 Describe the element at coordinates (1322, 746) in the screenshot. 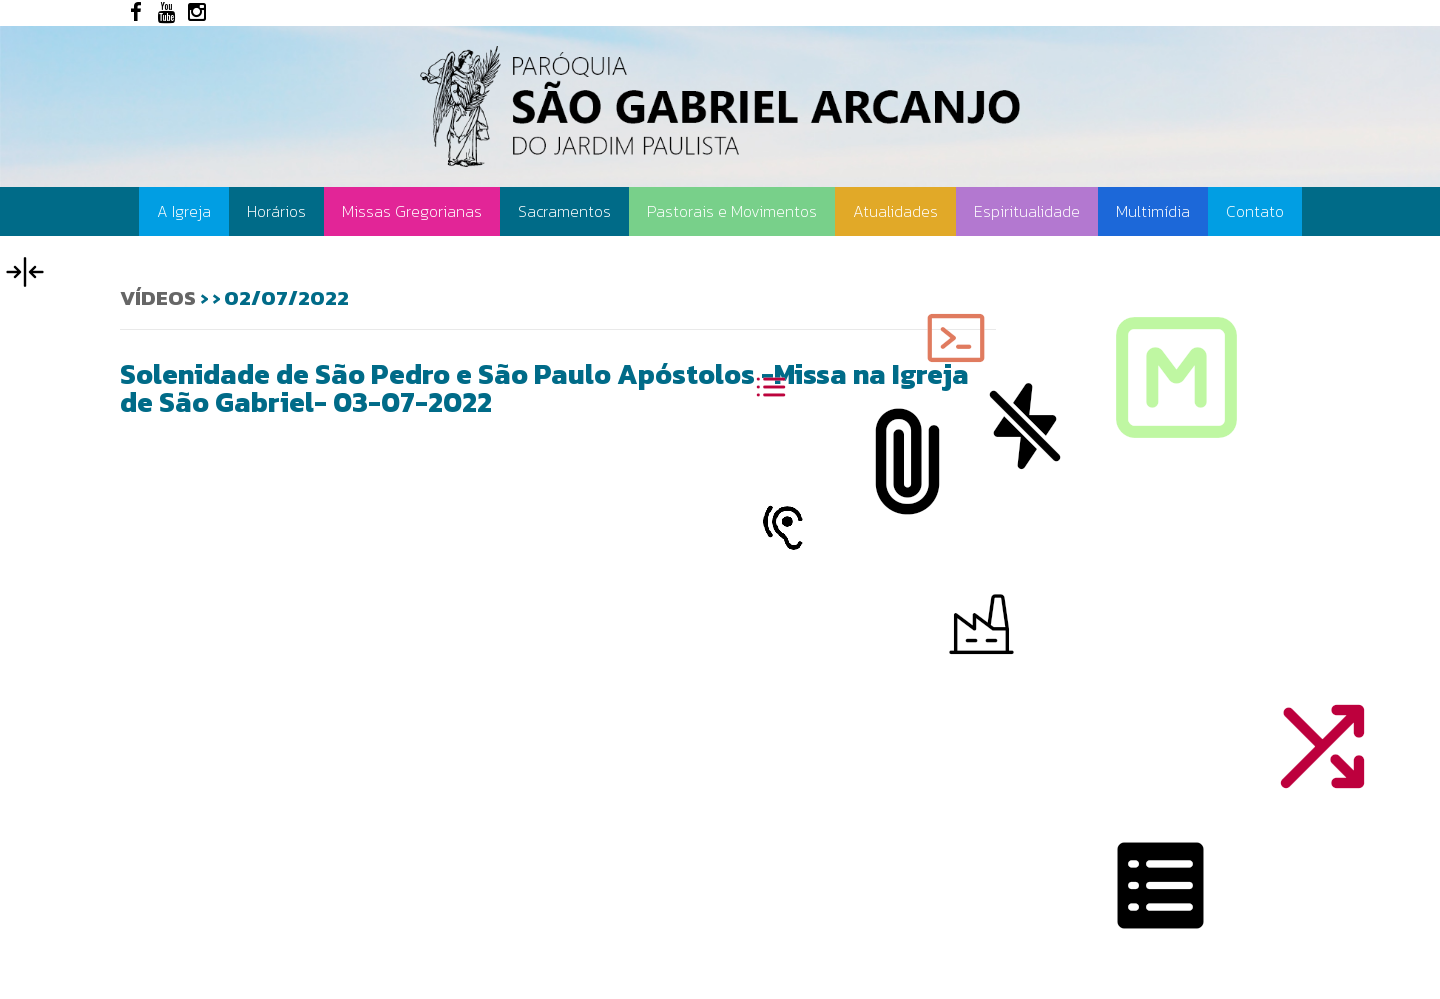

I see `shuffle playlist or queue order` at that location.